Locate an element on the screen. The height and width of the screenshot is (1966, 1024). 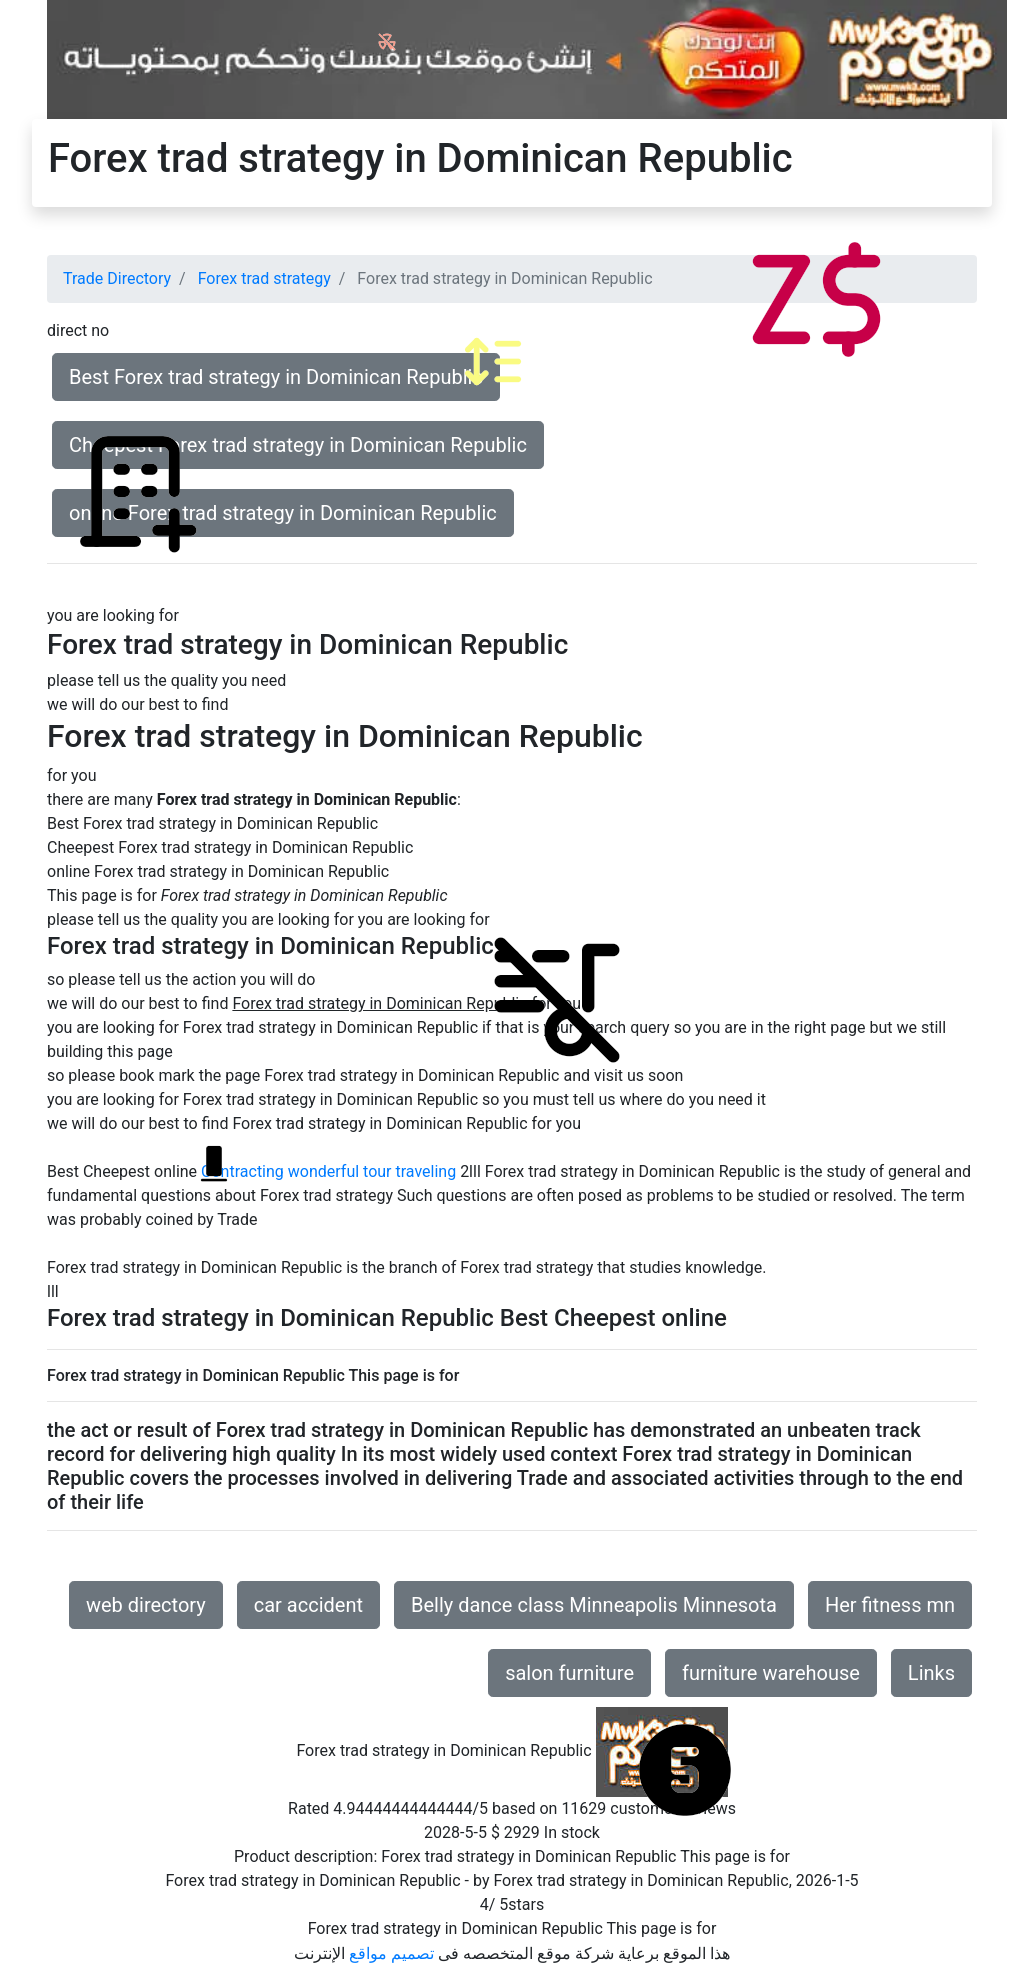
indicates step 5 in a multi-step process is located at coordinates (685, 1770).